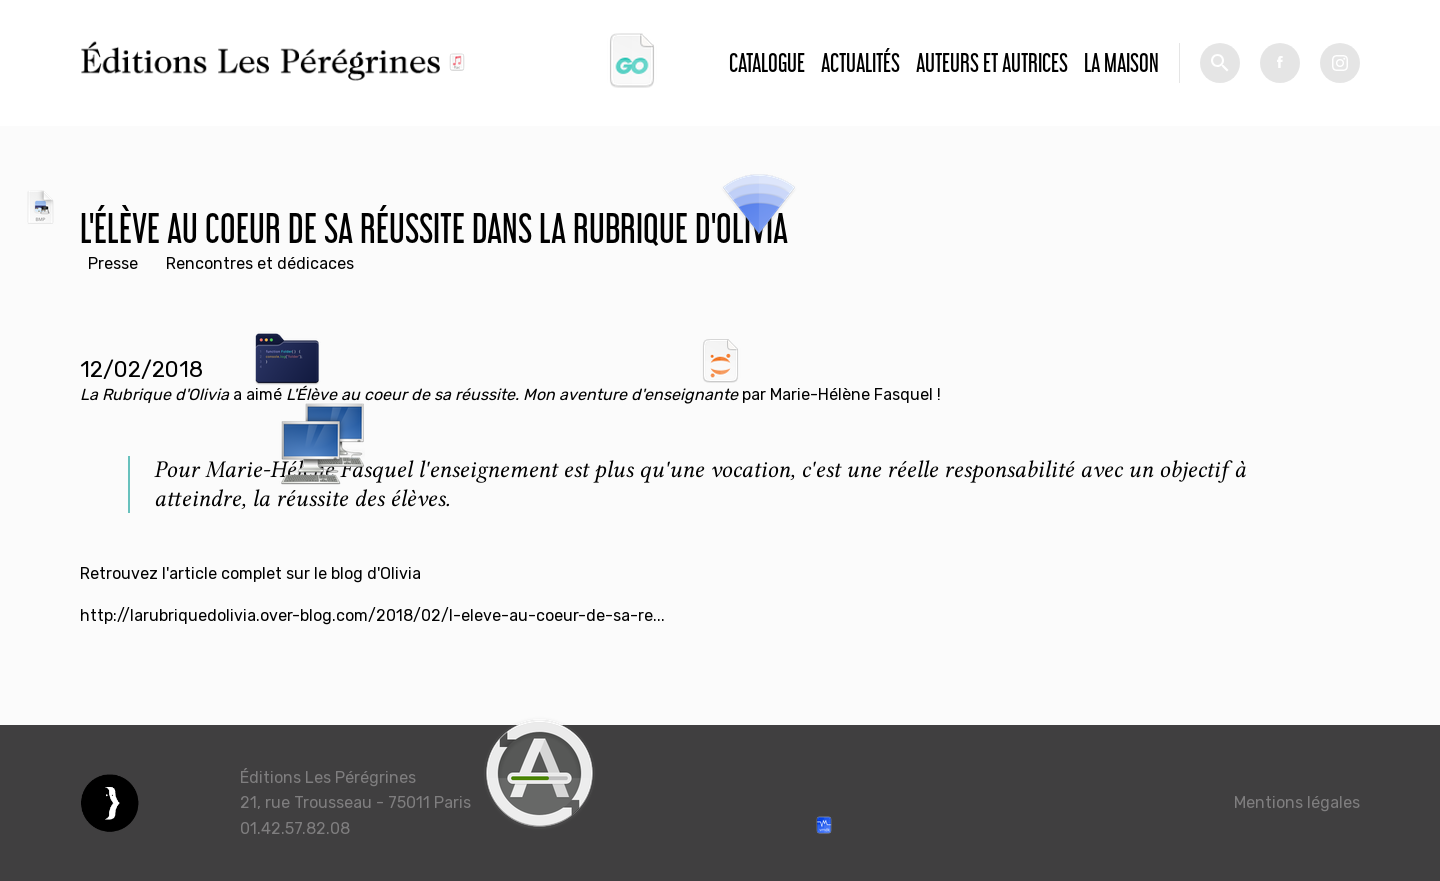 The image size is (1440, 881). I want to click on a Go programming language source file, so click(632, 60).